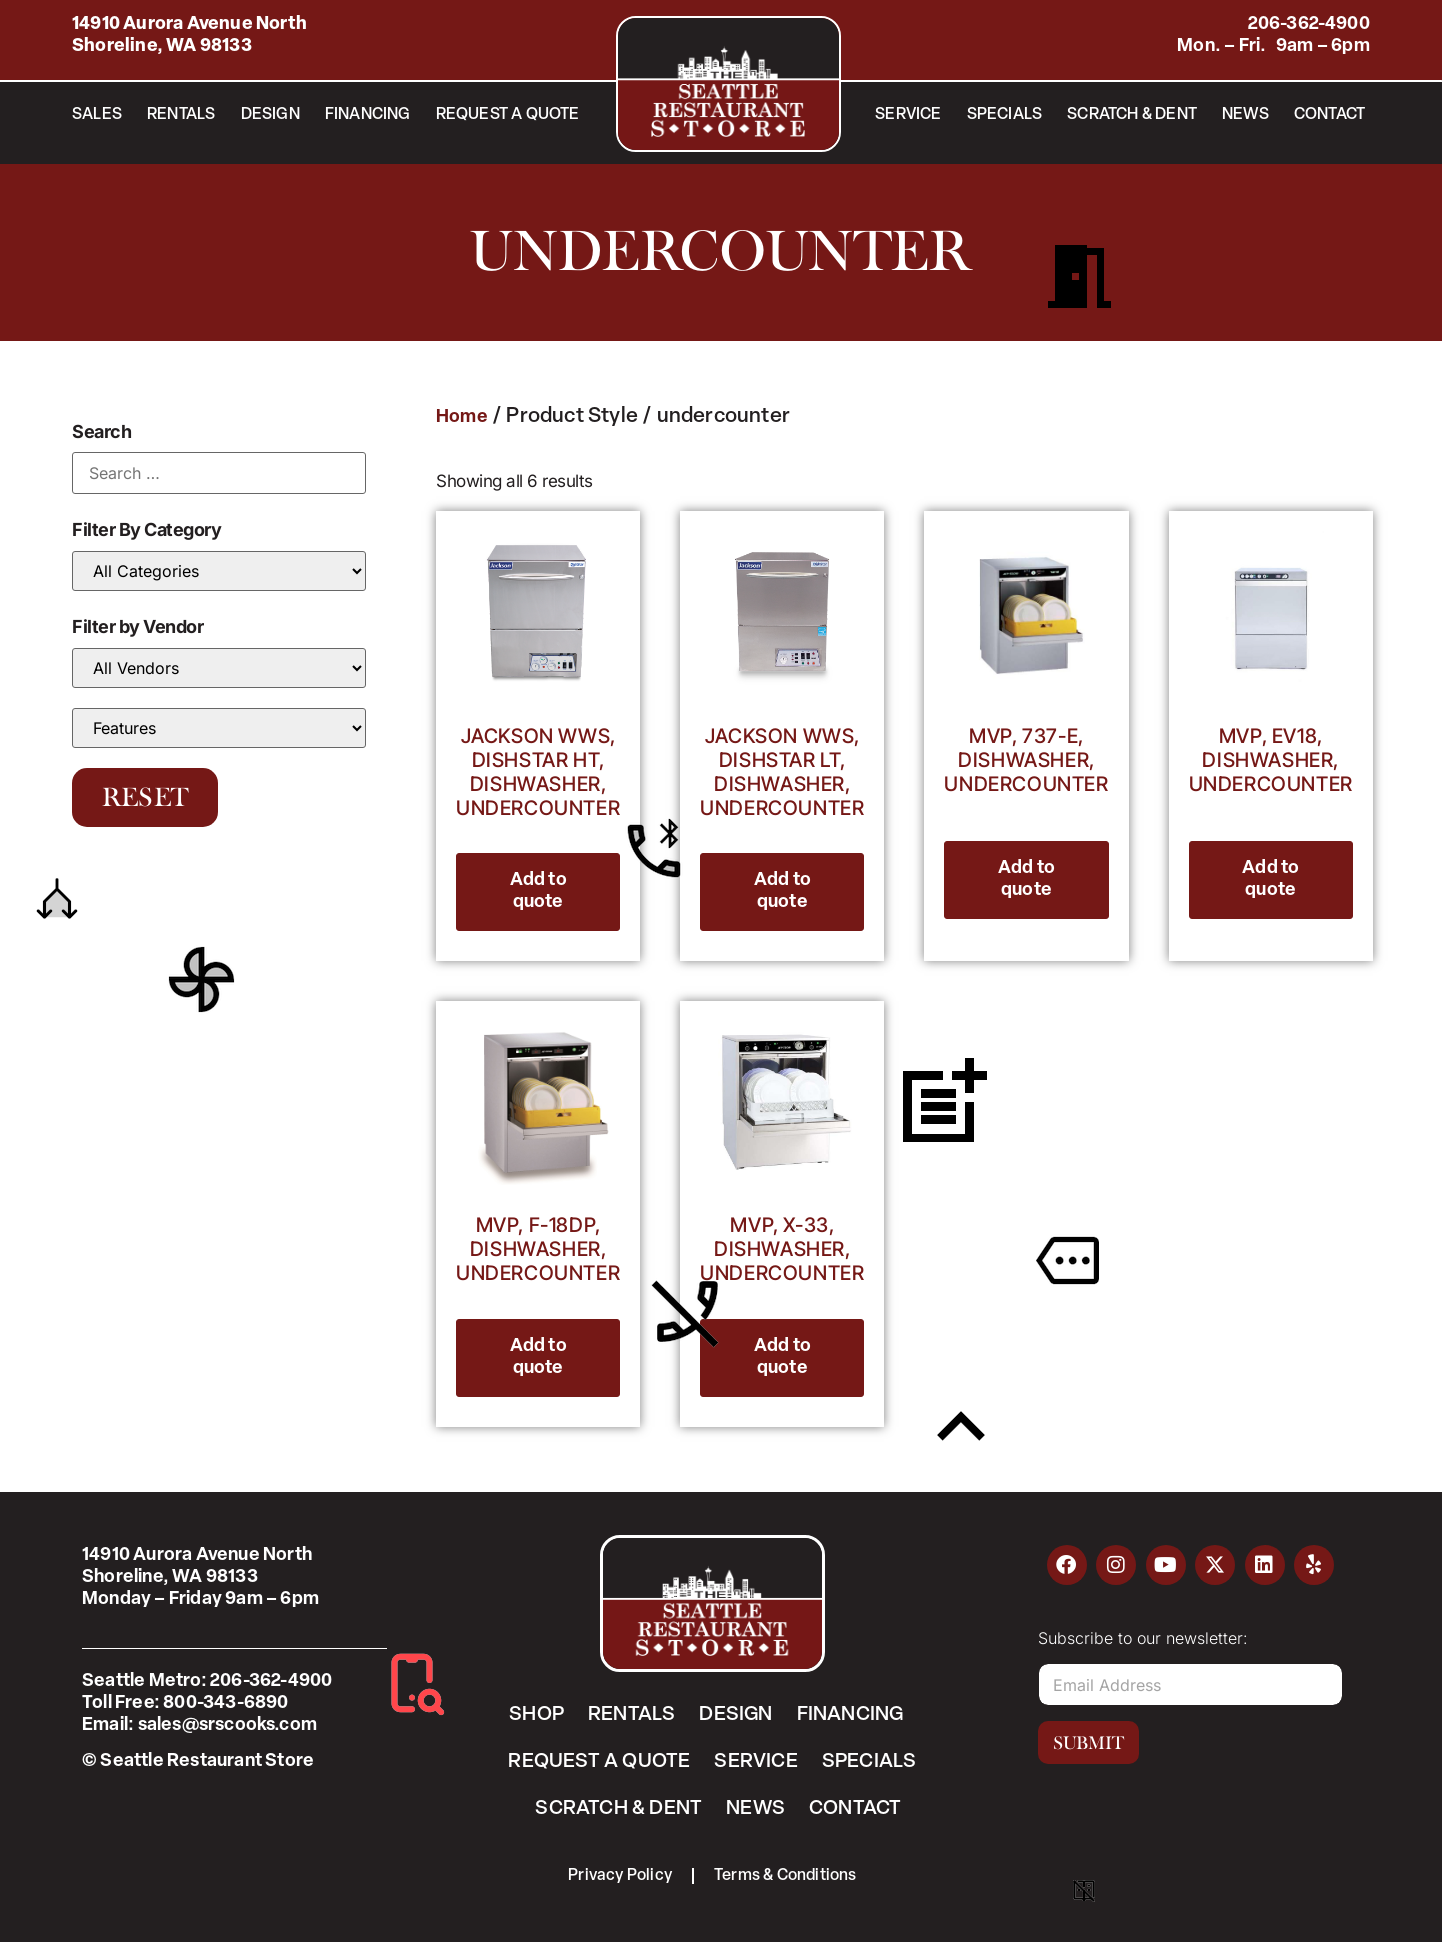 This screenshot has height=1942, width=1442. What do you see at coordinates (1067, 1260) in the screenshot?
I see `view more options or actions` at bounding box center [1067, 1260].